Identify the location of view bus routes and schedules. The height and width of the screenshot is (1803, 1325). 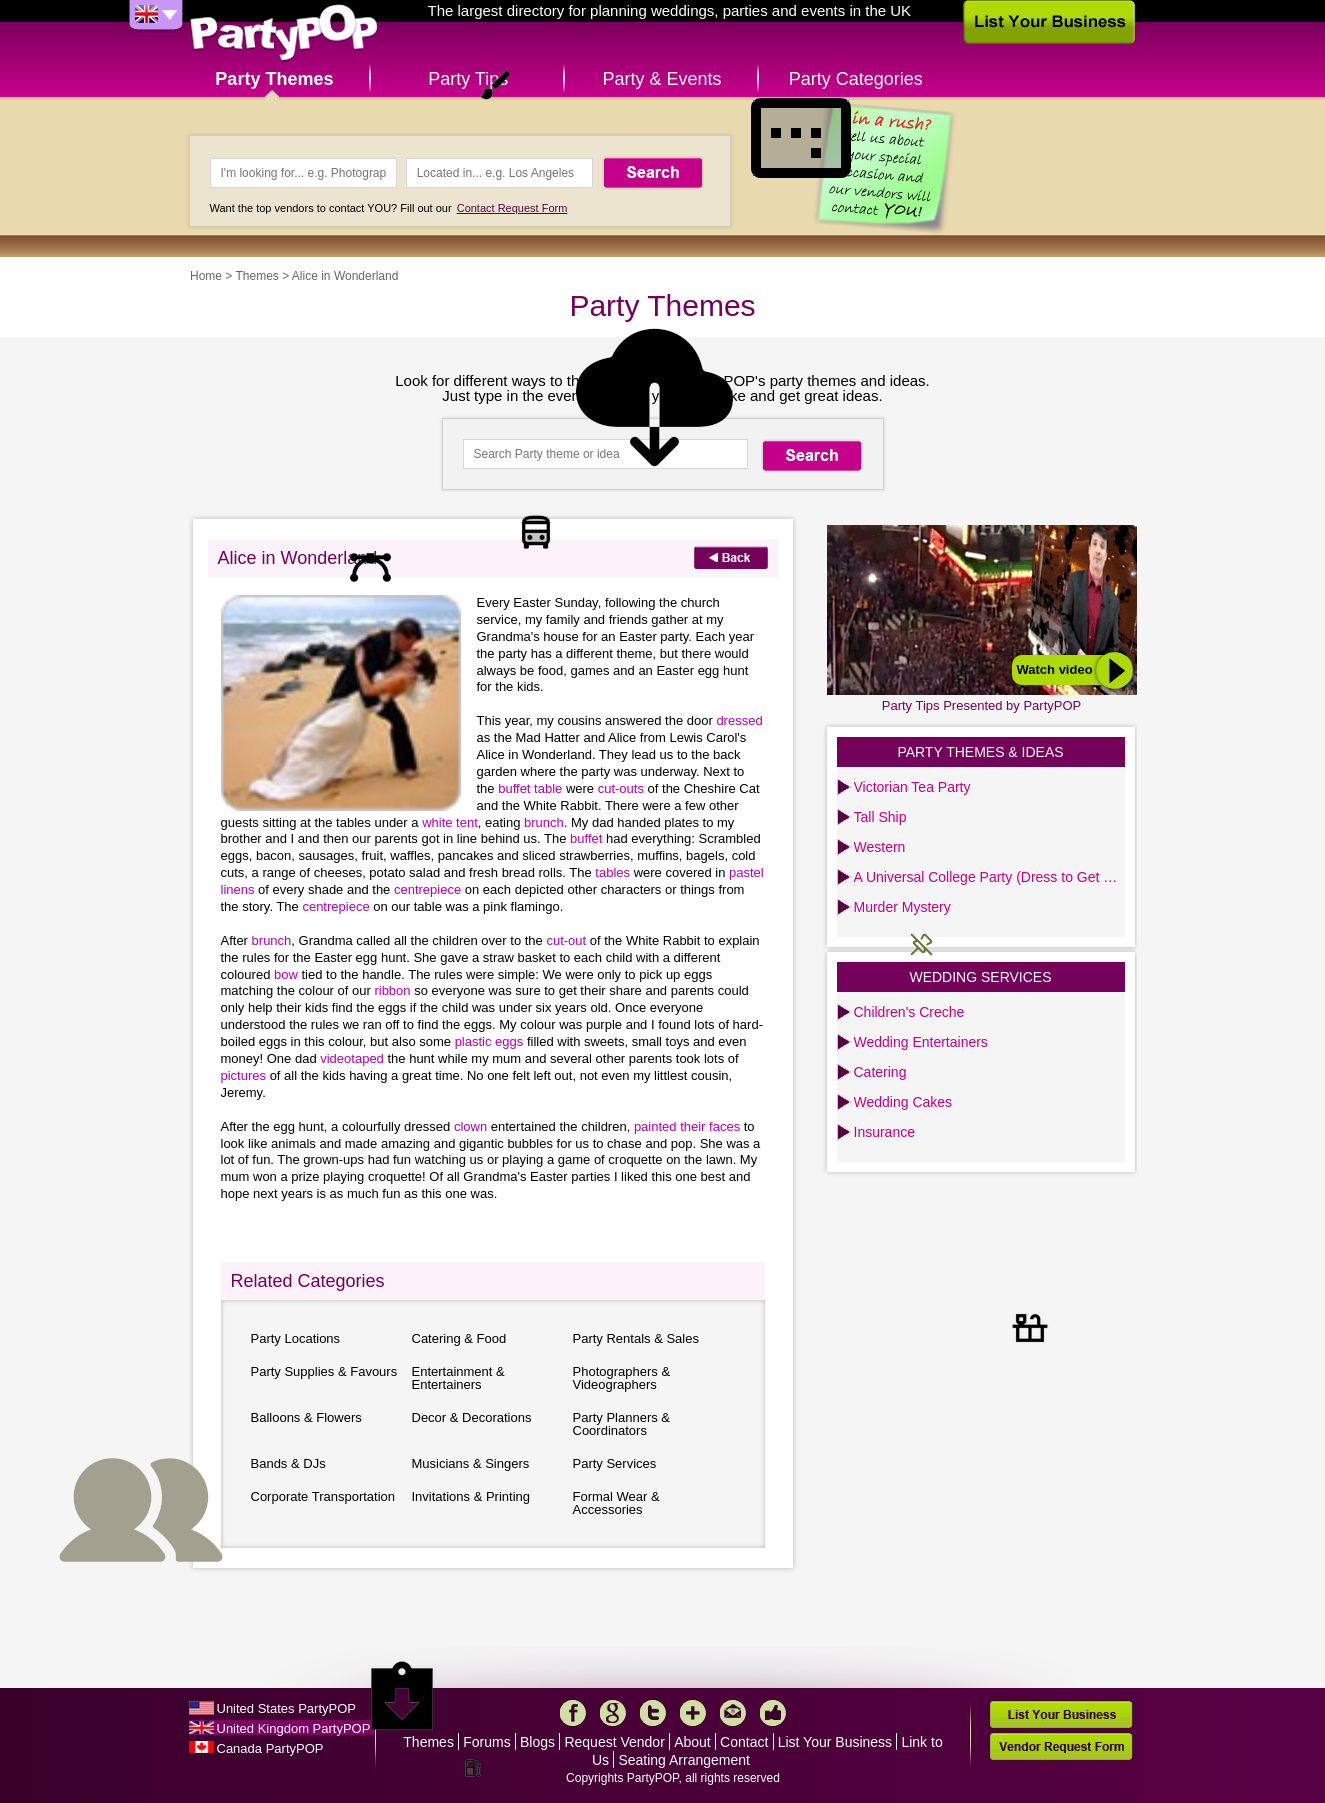
(536, 533).